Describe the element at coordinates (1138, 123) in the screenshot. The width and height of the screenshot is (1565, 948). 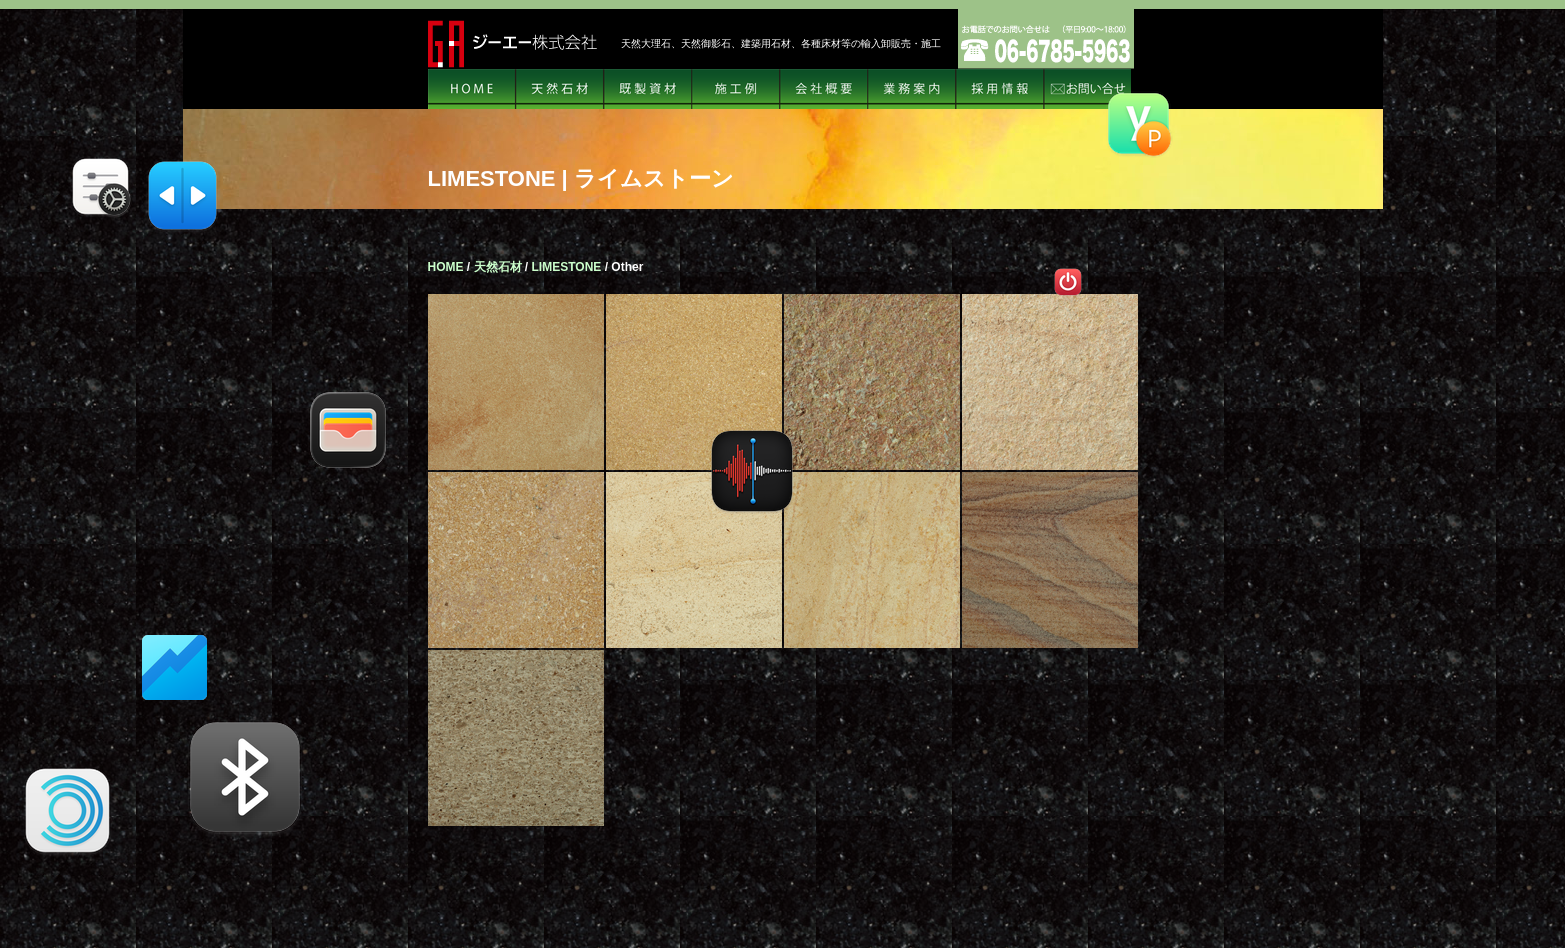
I see `open yubikey piv manager app` at that location.